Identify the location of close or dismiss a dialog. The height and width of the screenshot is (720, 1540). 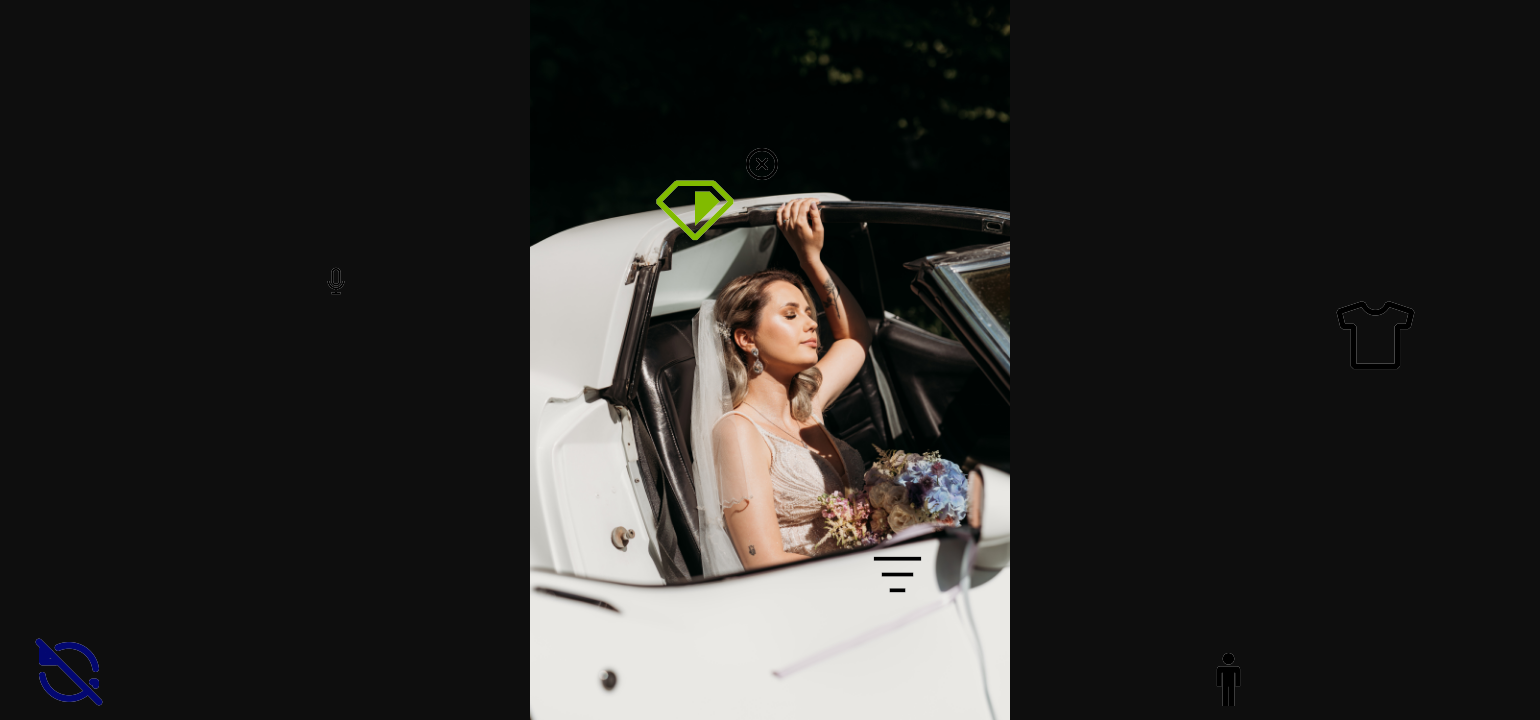
(762, 164).